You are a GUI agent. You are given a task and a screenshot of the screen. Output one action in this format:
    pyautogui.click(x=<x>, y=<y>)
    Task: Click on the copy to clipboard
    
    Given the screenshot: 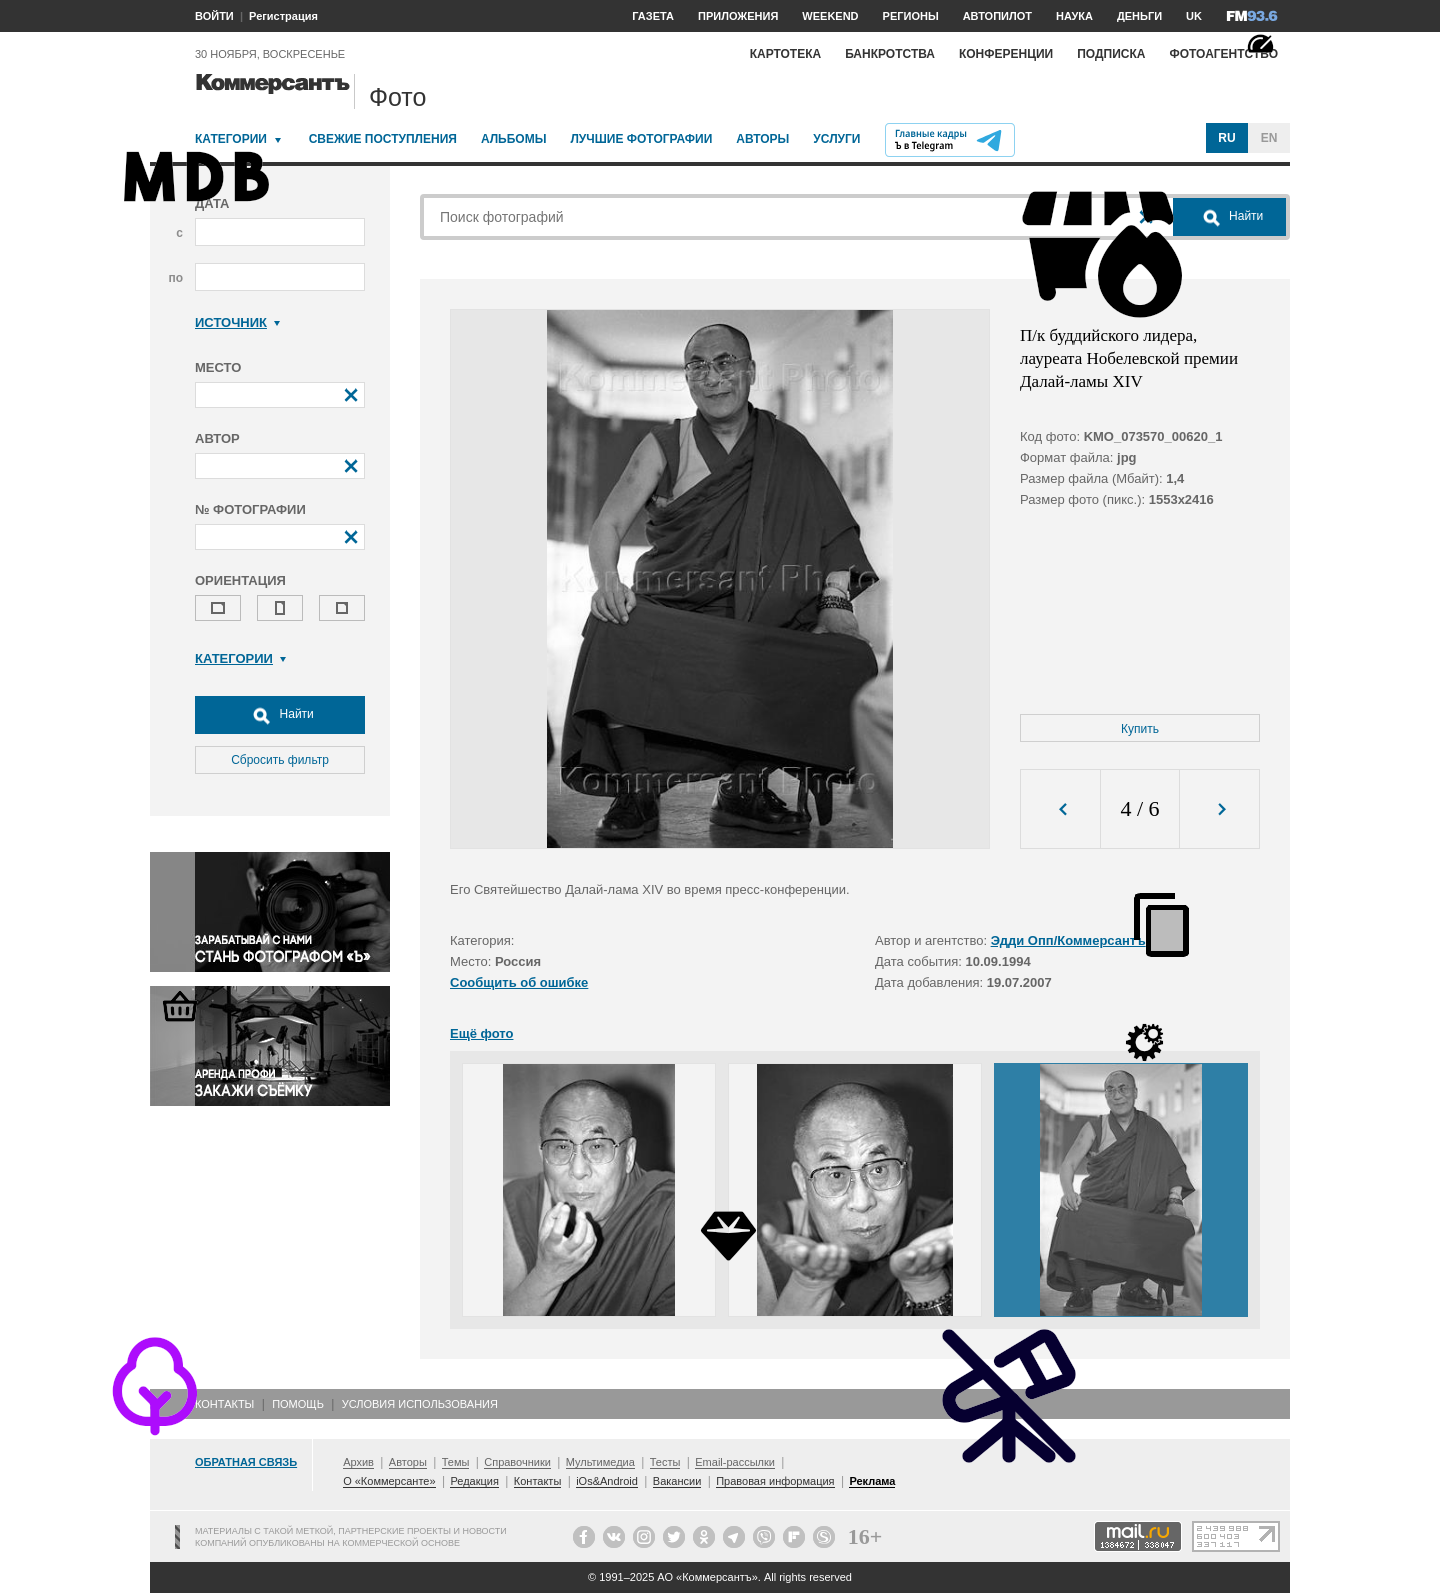 What is the action you would take?
    pyautogui.click(x=1163, y=925)
    